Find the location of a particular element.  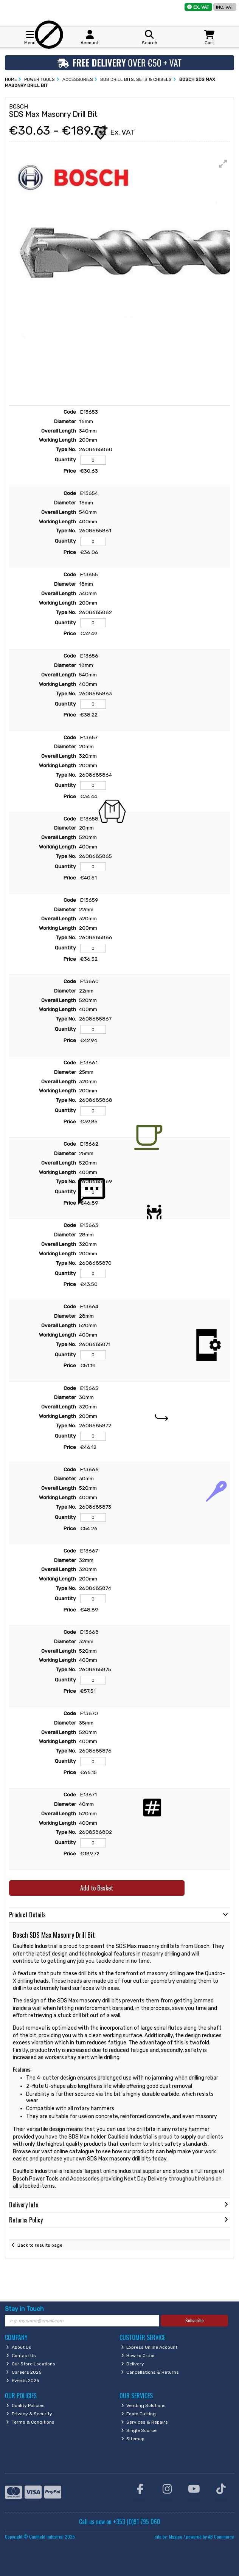

view or browse hashtags is located at coordinates (152, 1807).